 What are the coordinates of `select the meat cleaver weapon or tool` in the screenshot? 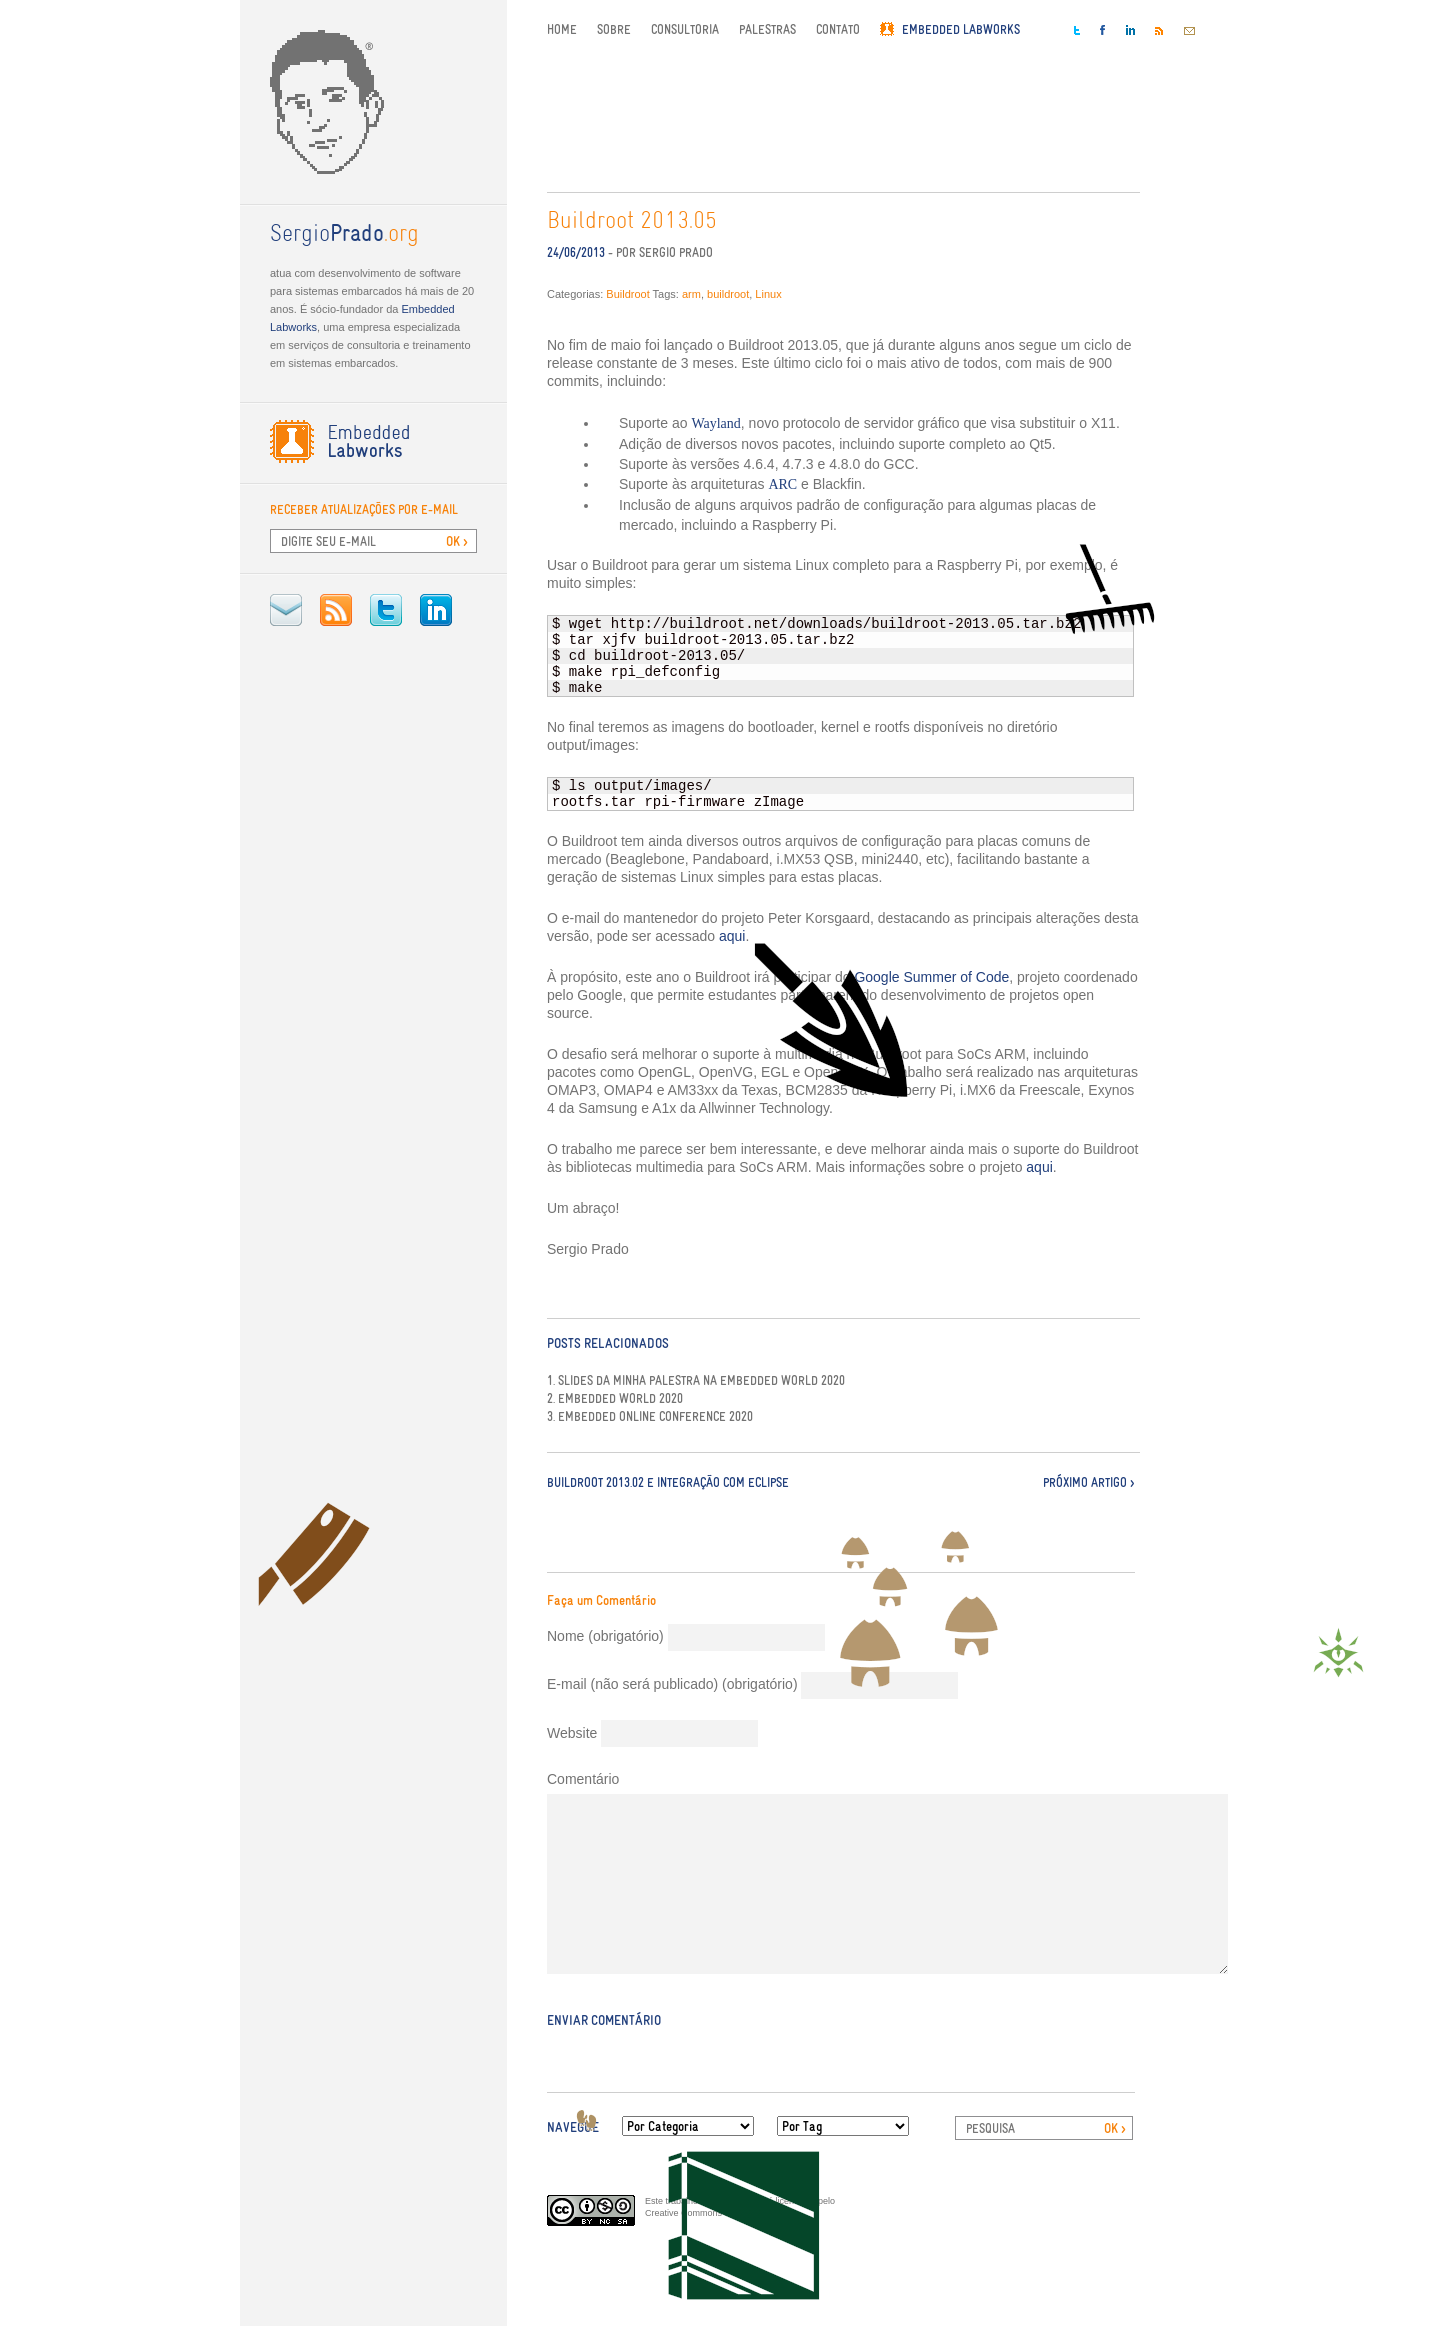 It's located at (314, 1557).